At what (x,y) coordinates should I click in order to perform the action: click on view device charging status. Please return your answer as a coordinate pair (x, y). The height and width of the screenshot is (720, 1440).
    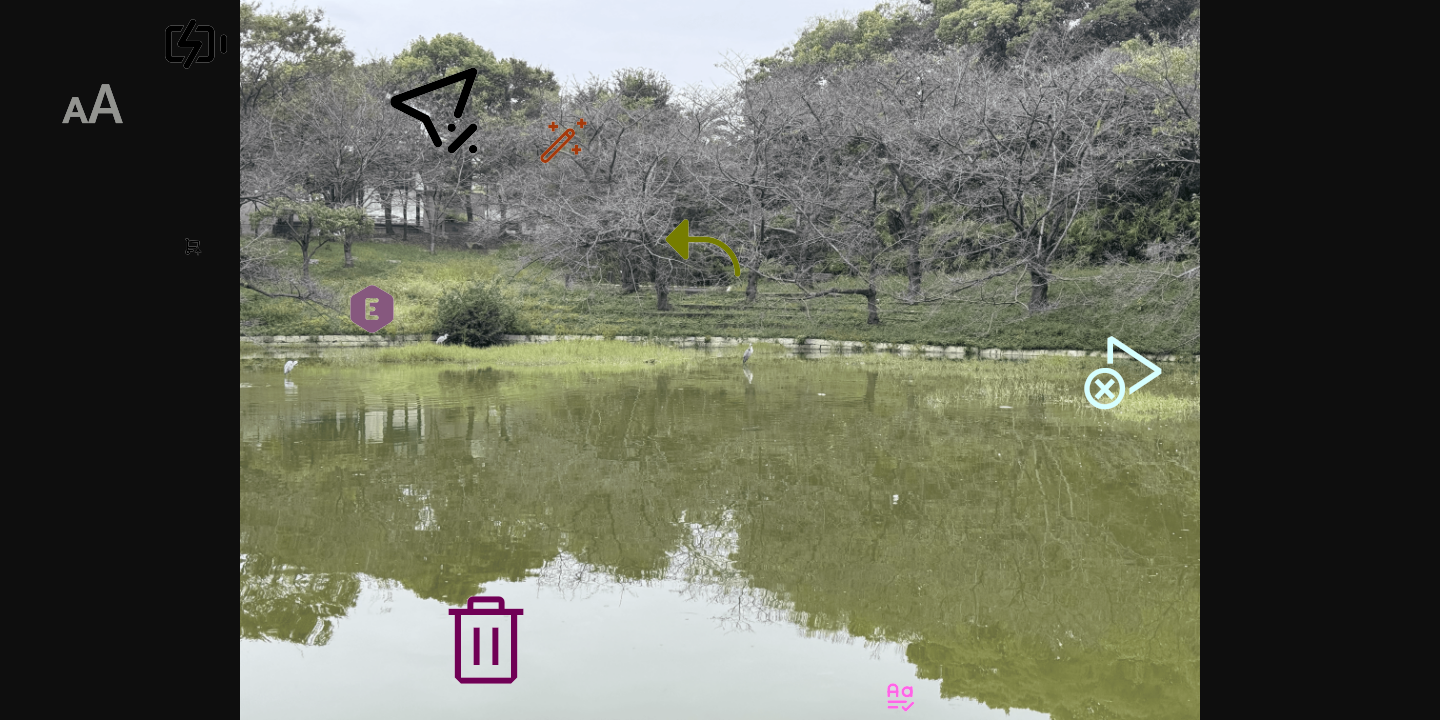
    Looking at the image, I should click on (196, 44).